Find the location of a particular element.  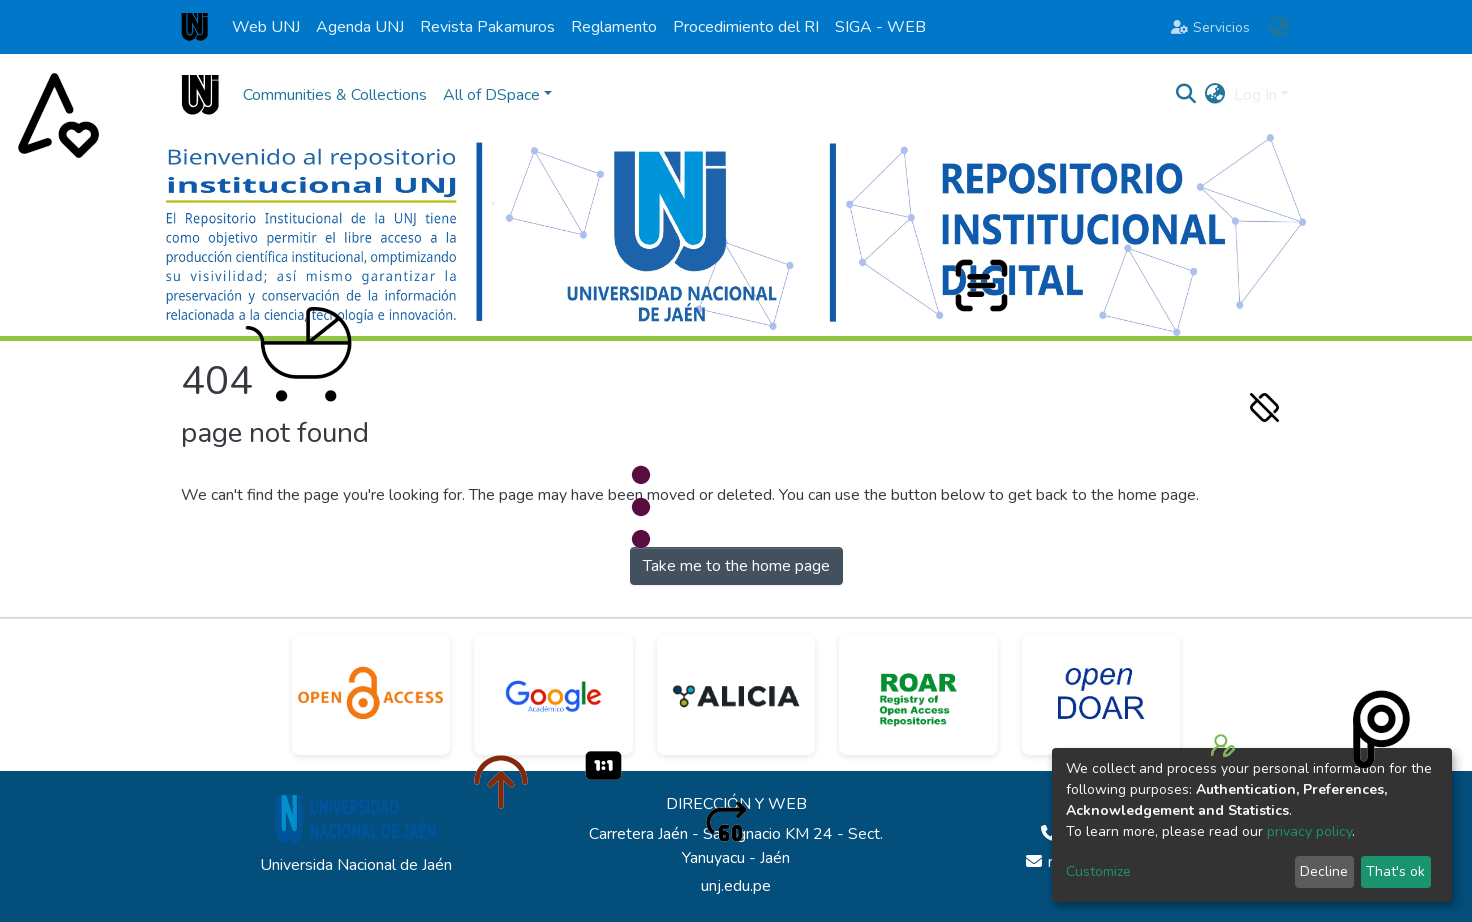

open picsart photo editing app is located at coordinates (1381, 729).